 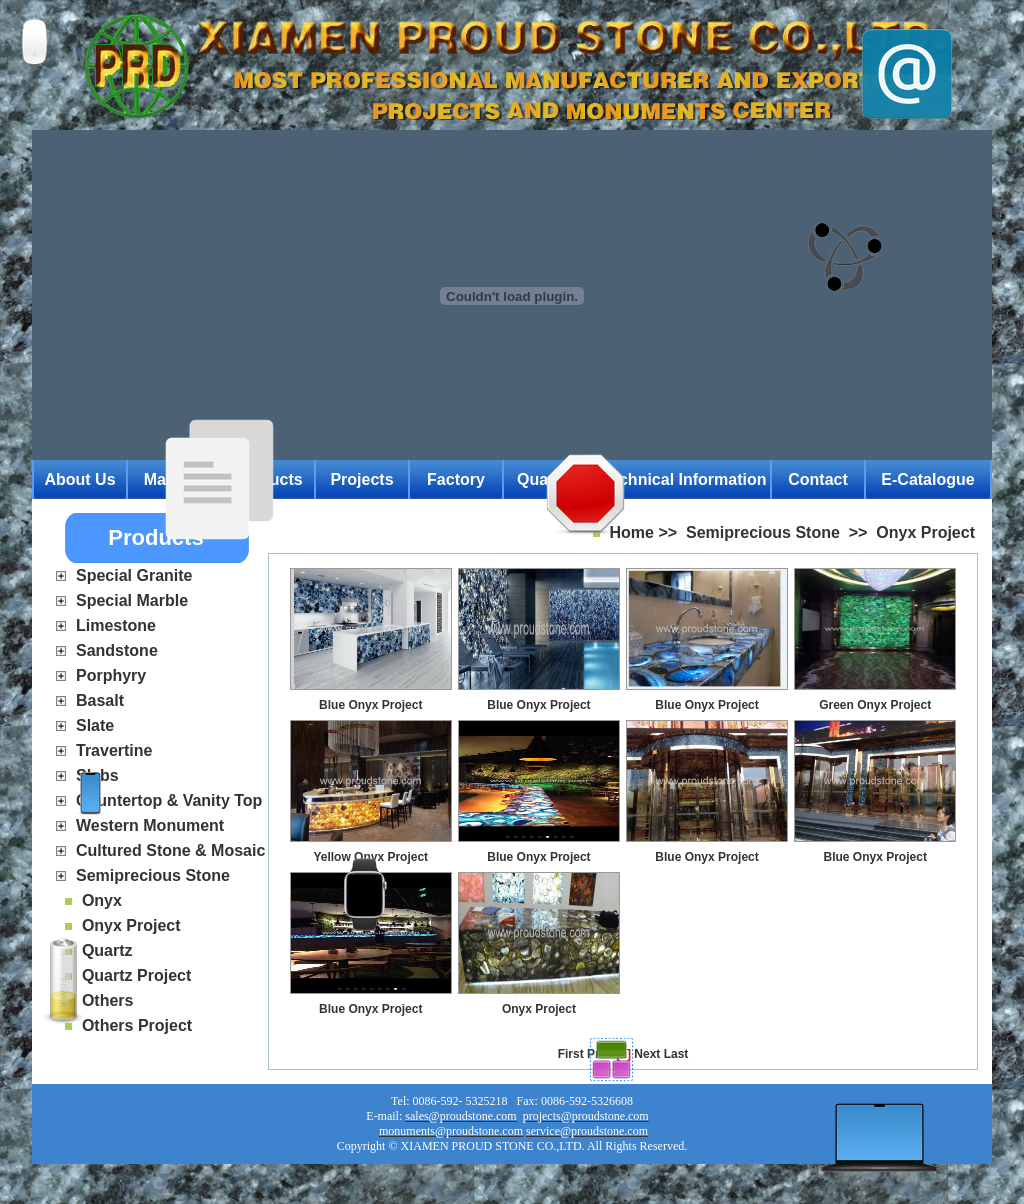 What do you see at coordinates (585, 493) in the screenshot?
I see `stop a running process or task` at bounding box center [585, 493].